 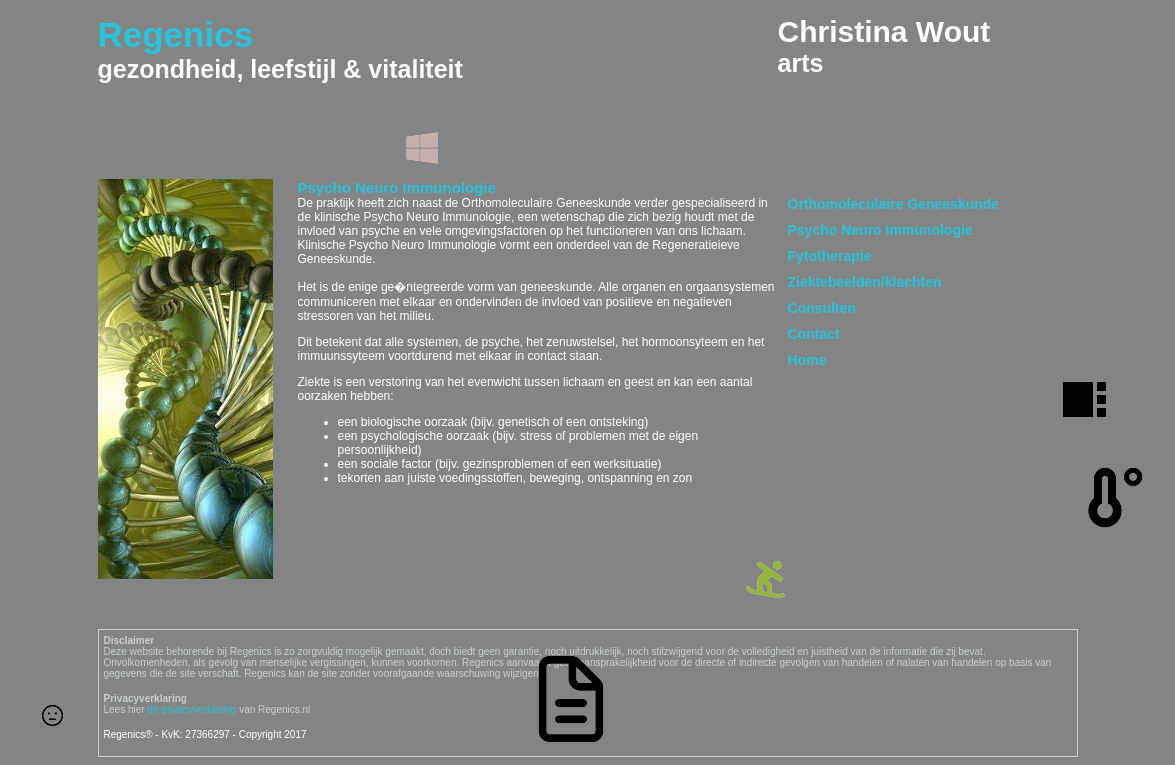 I want to click on snowboarding activity or winter sports category, so click(x=767, y=579).